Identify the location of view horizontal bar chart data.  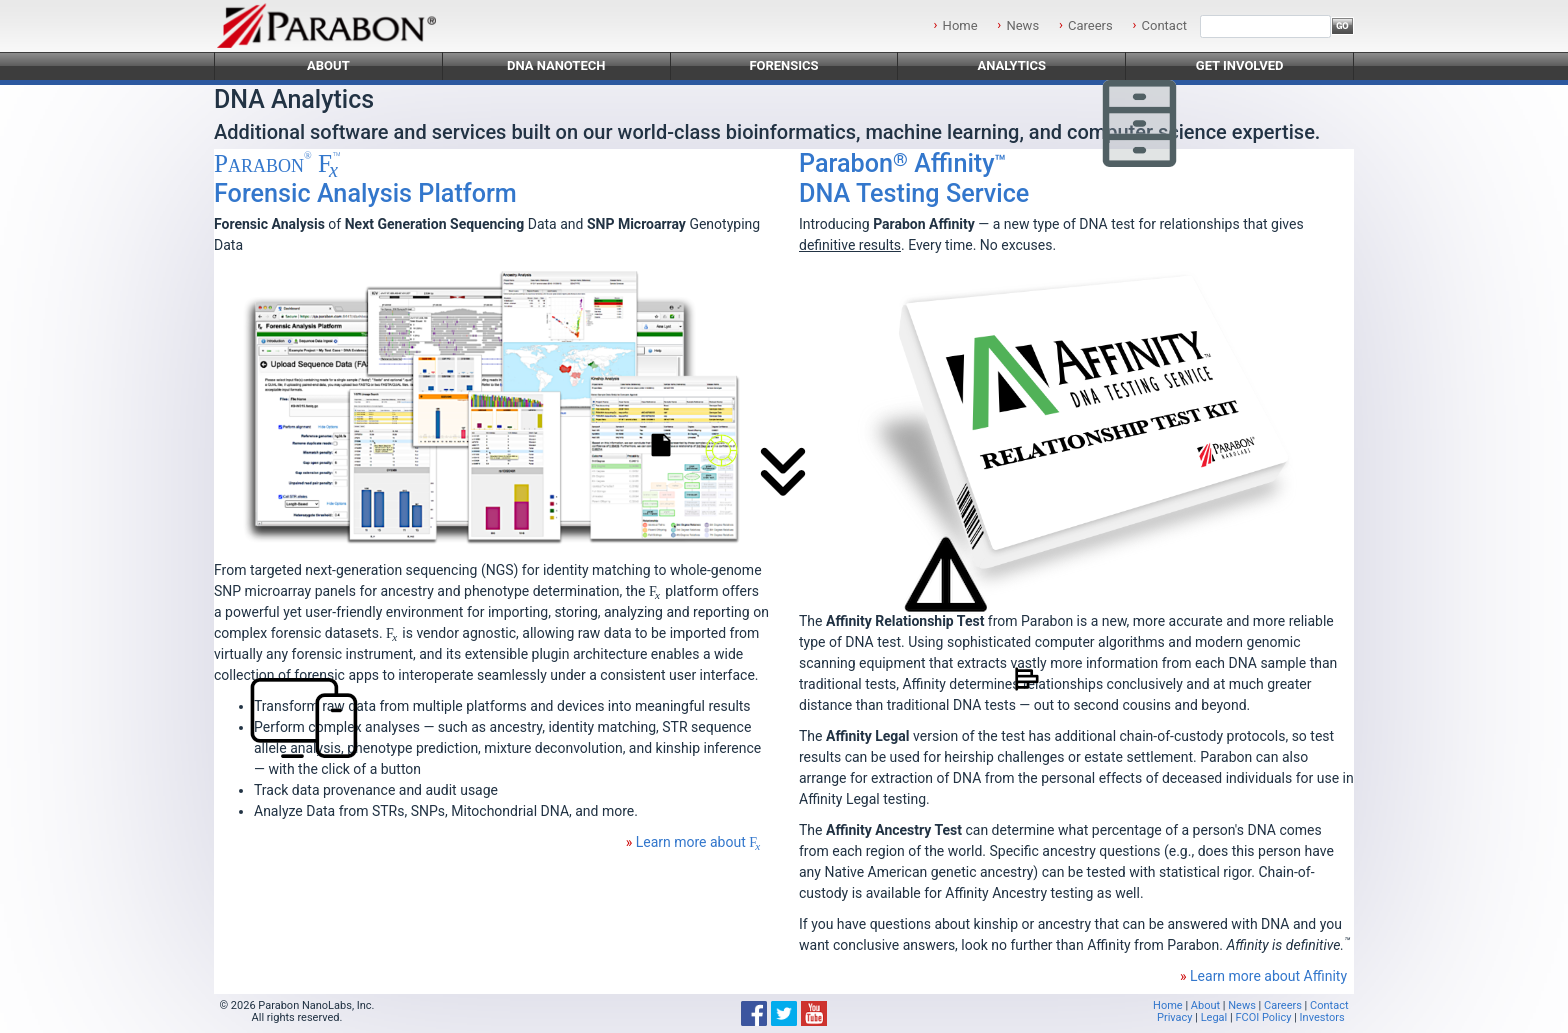
(1026, 679).